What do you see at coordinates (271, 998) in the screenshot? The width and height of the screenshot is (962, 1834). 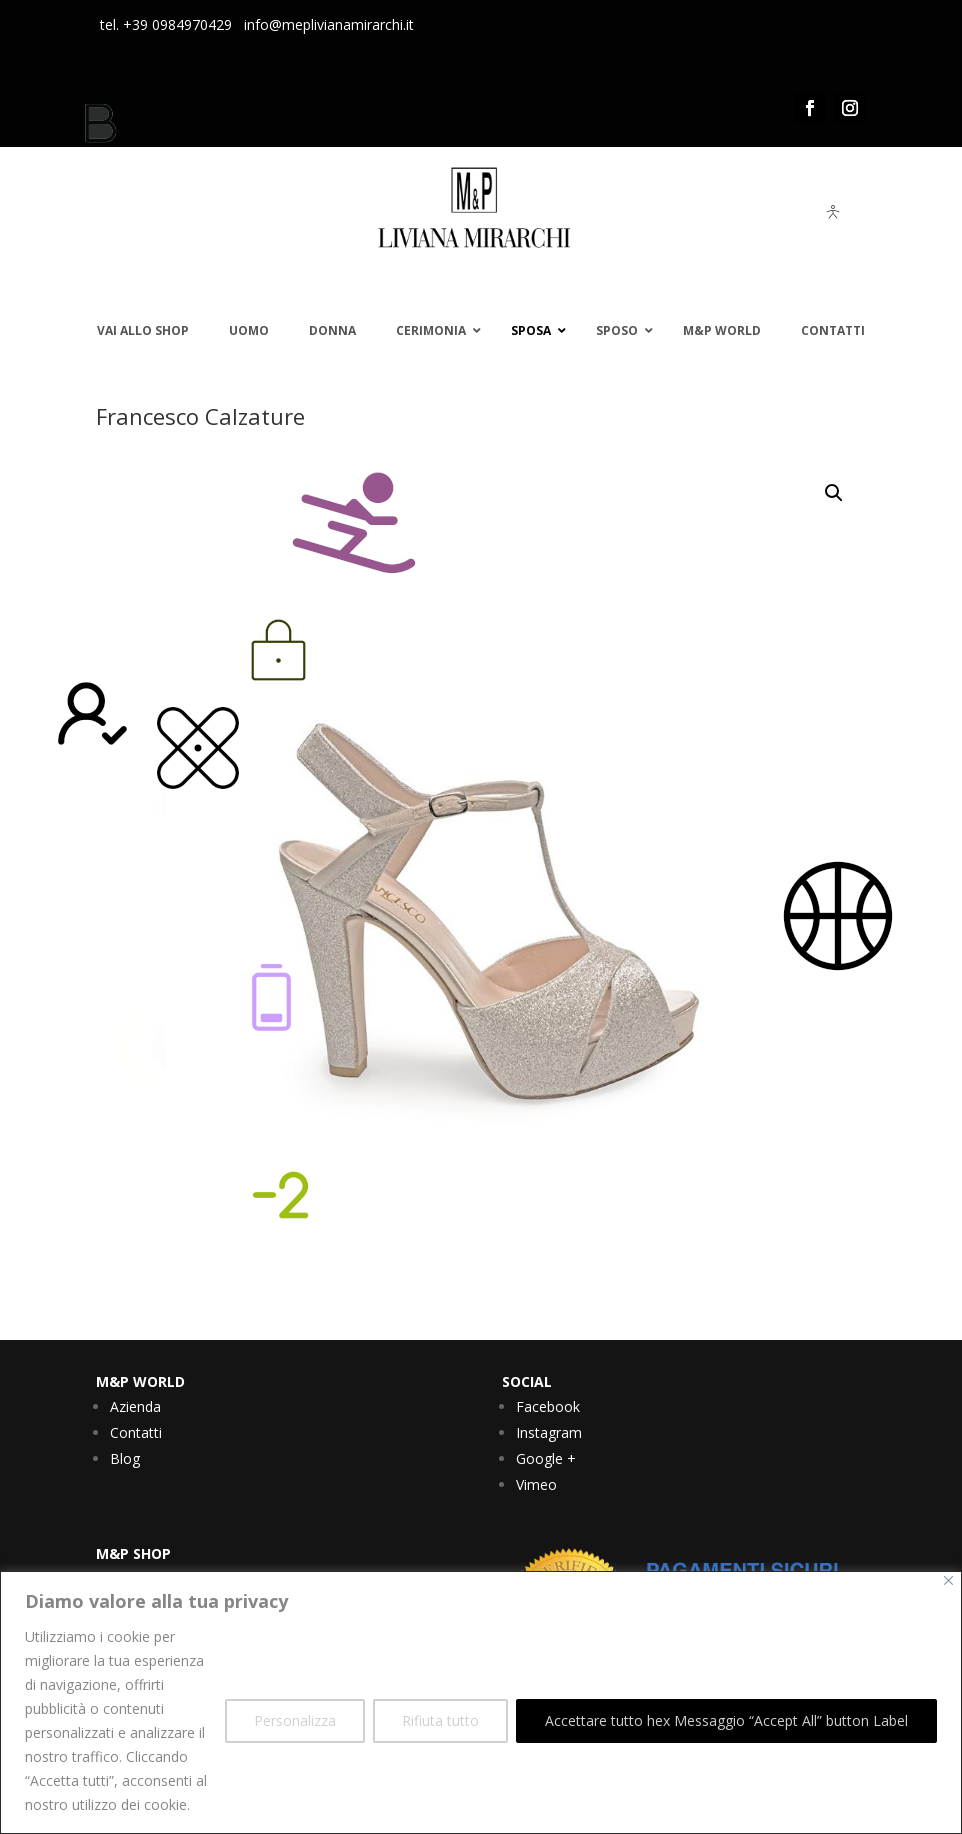 I see `indicates low battery level` at bounding box center [271, 998].